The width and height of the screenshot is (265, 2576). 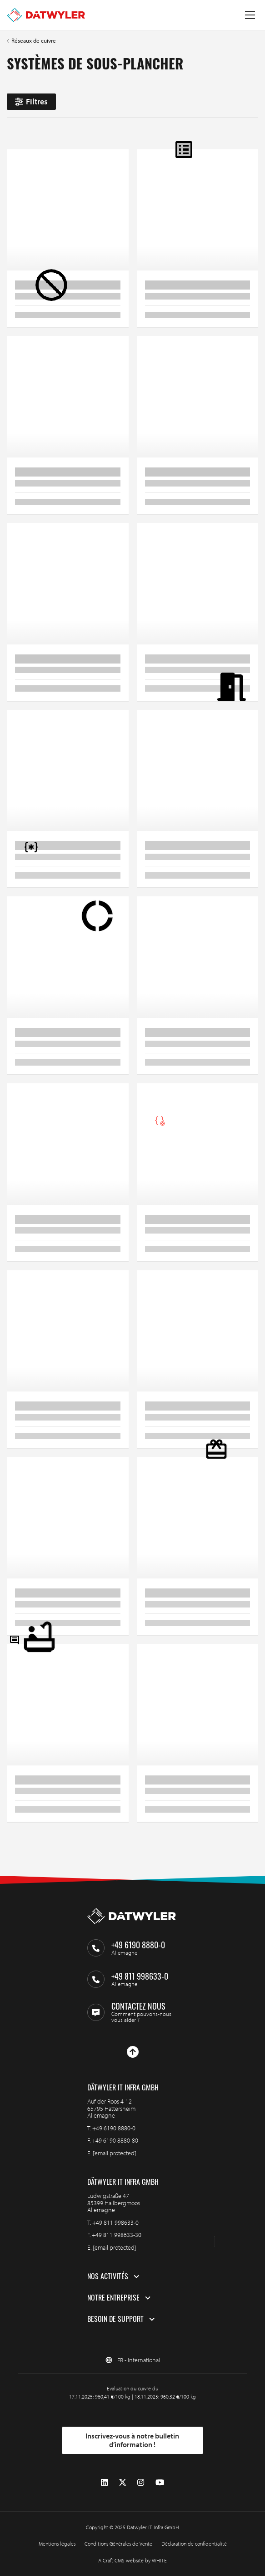 What do you see at coordinates (15, 1640) in the screenshot?
I see `add a comment or note` at bounding box center [15, 1640].